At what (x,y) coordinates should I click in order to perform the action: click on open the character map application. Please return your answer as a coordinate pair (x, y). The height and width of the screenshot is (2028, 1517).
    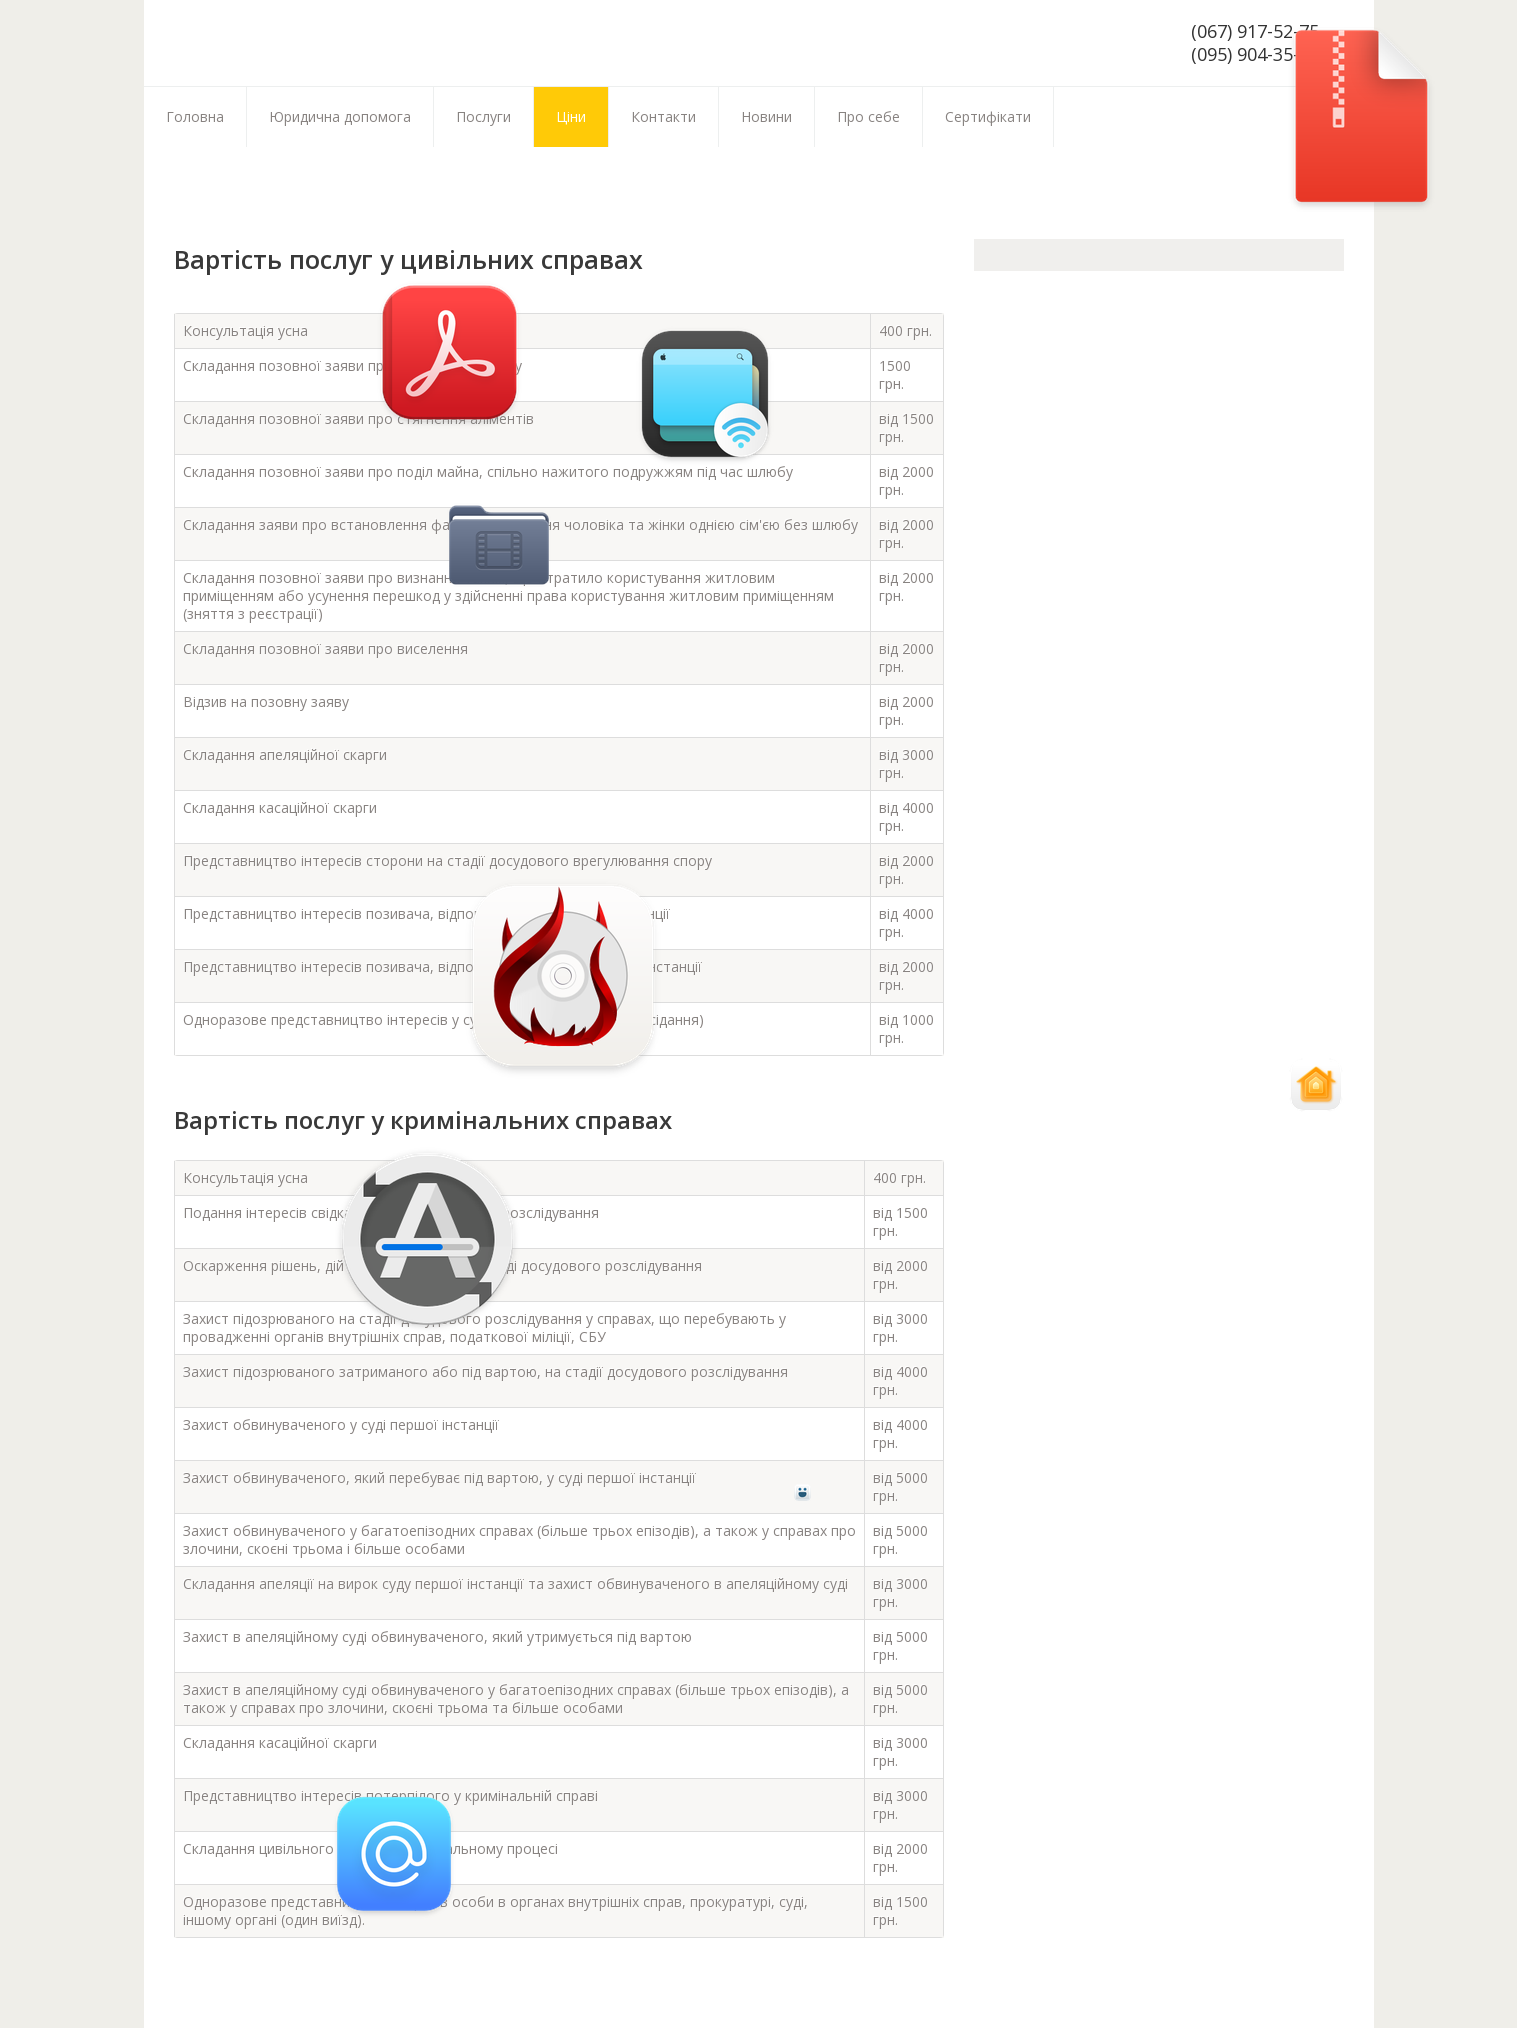
    Looking at the image, I should click on (394, 1854).